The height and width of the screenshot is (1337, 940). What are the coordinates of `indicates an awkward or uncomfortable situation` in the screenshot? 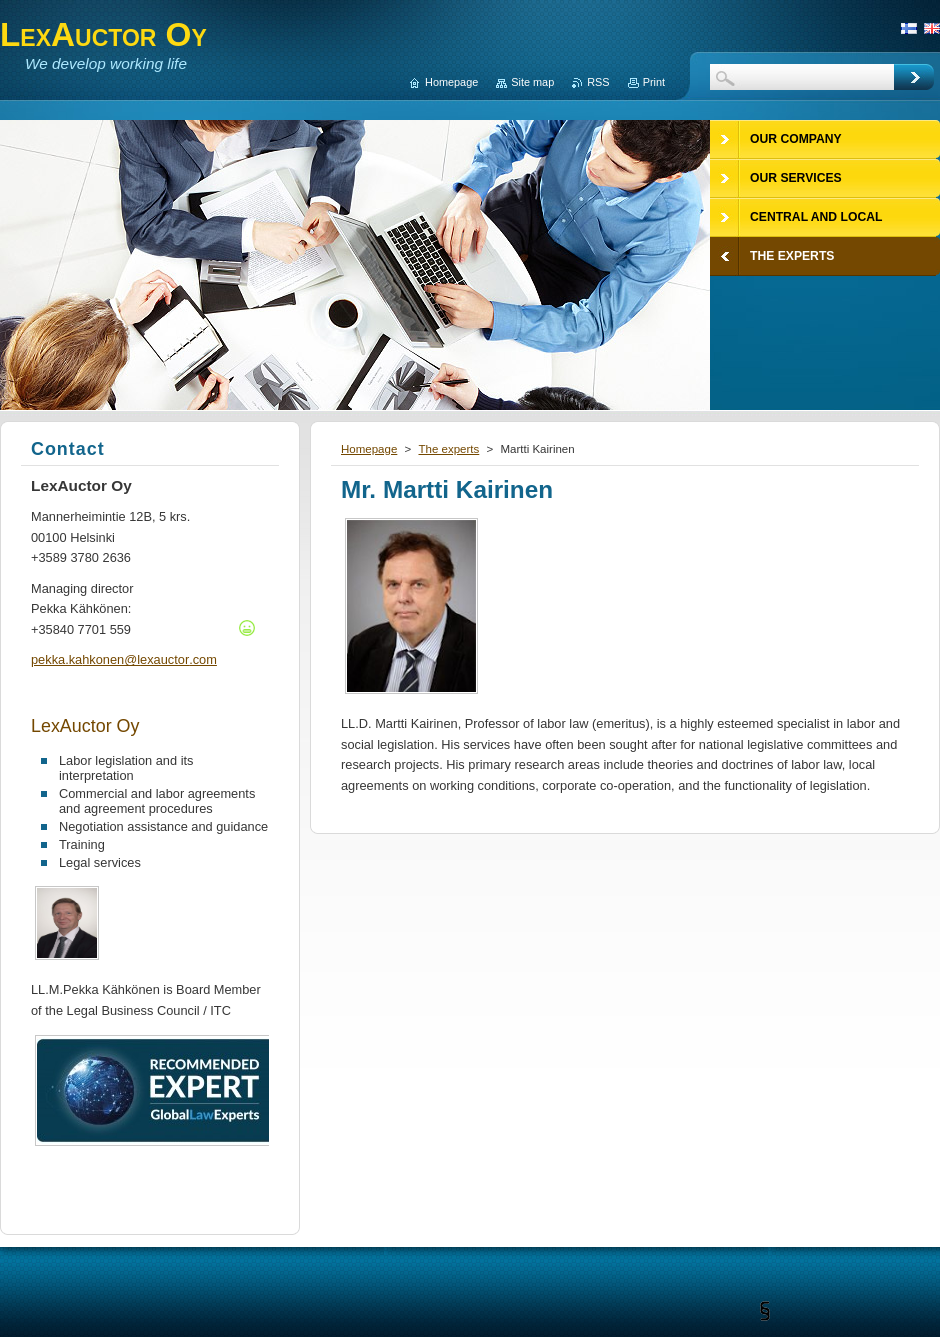 It's located at (247, 628).